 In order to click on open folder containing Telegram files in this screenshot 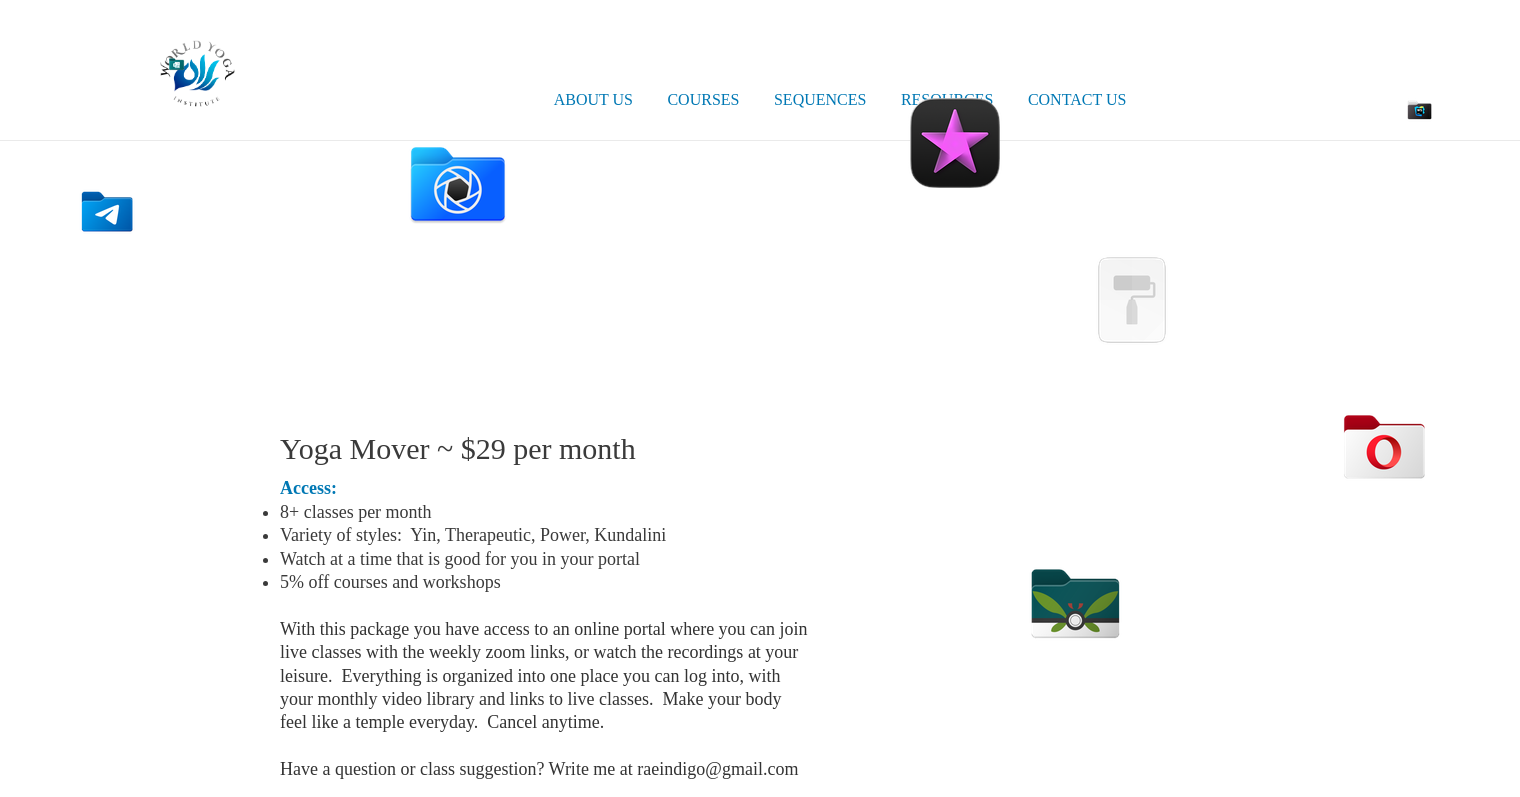, I will do `click(107, 213)`.